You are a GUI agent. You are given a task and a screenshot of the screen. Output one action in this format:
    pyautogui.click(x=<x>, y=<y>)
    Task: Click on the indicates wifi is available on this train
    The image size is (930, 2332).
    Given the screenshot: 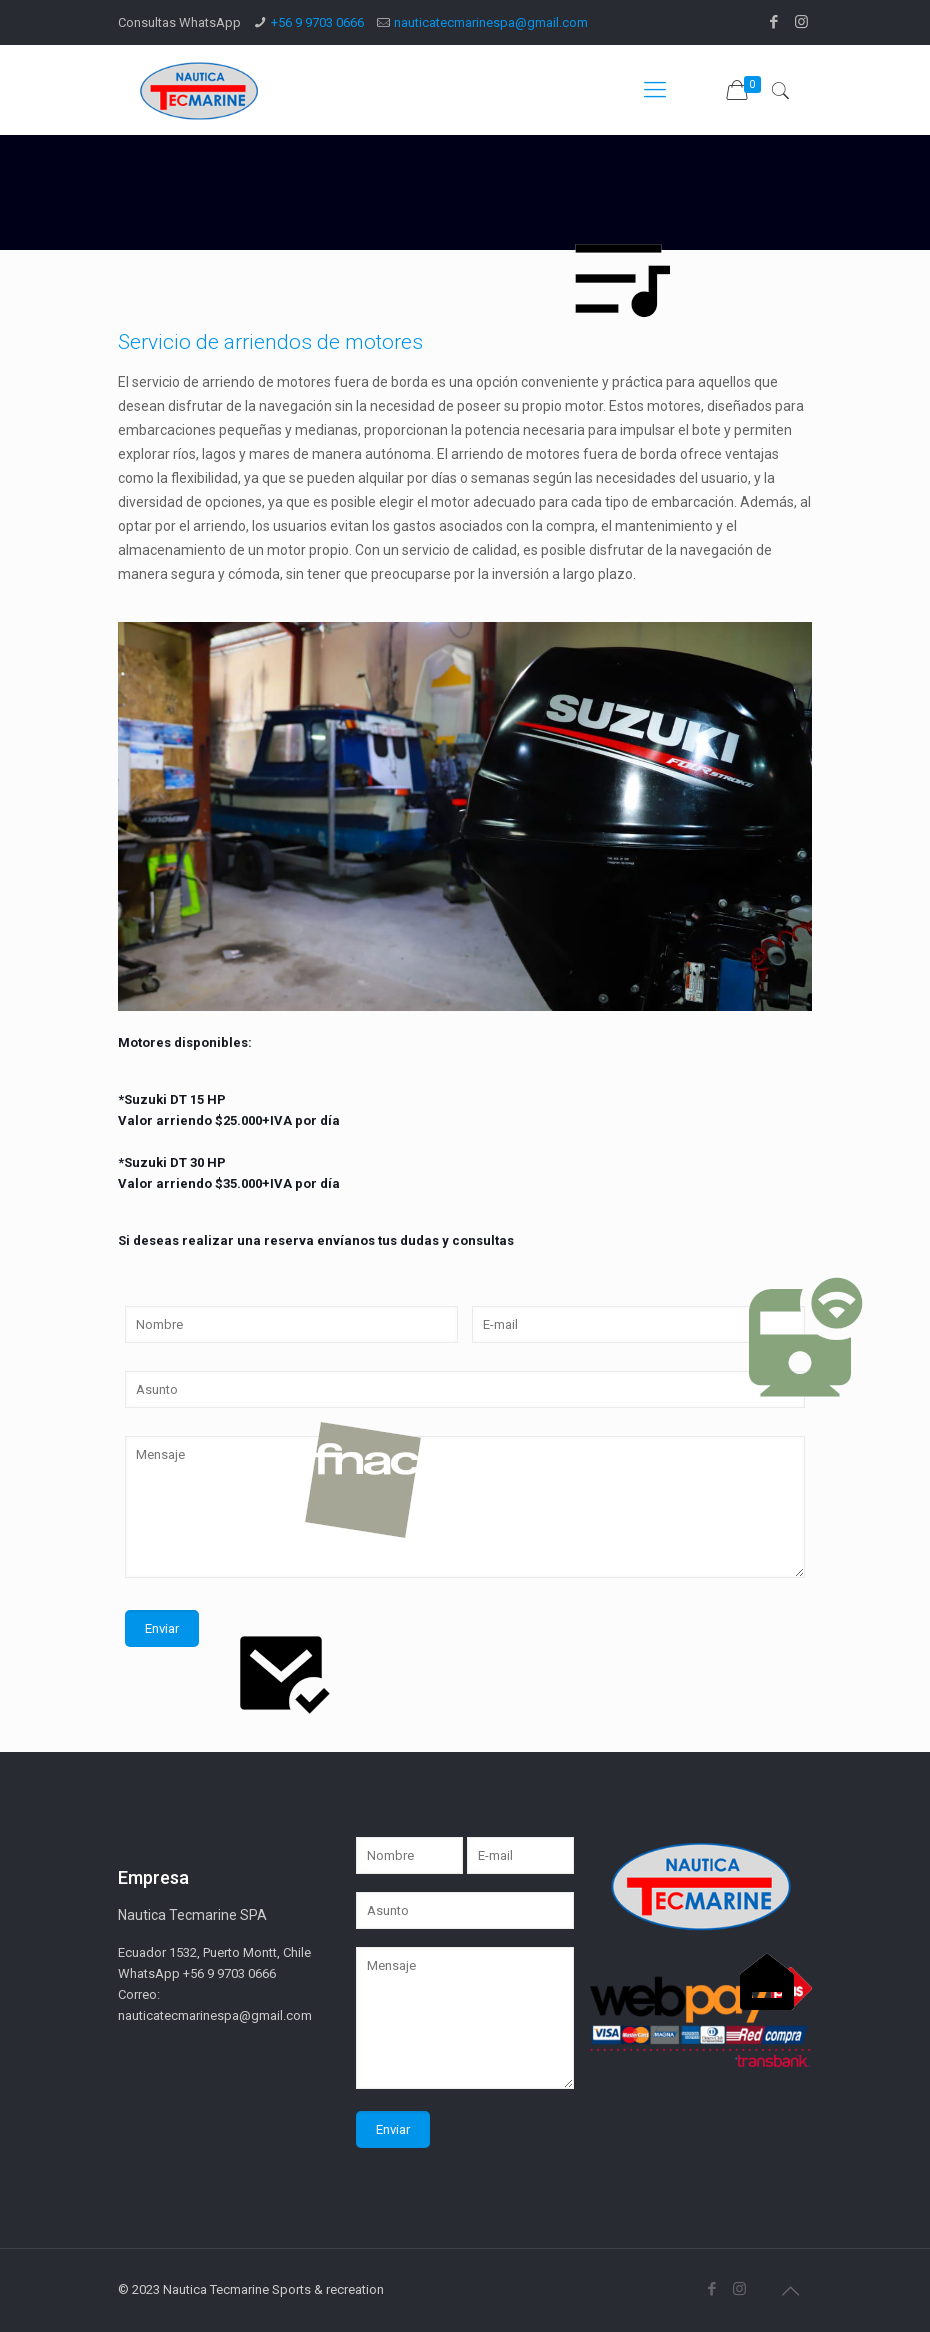 What is the action you would take?
    pyautogui.click(x=800, y=1340)
    